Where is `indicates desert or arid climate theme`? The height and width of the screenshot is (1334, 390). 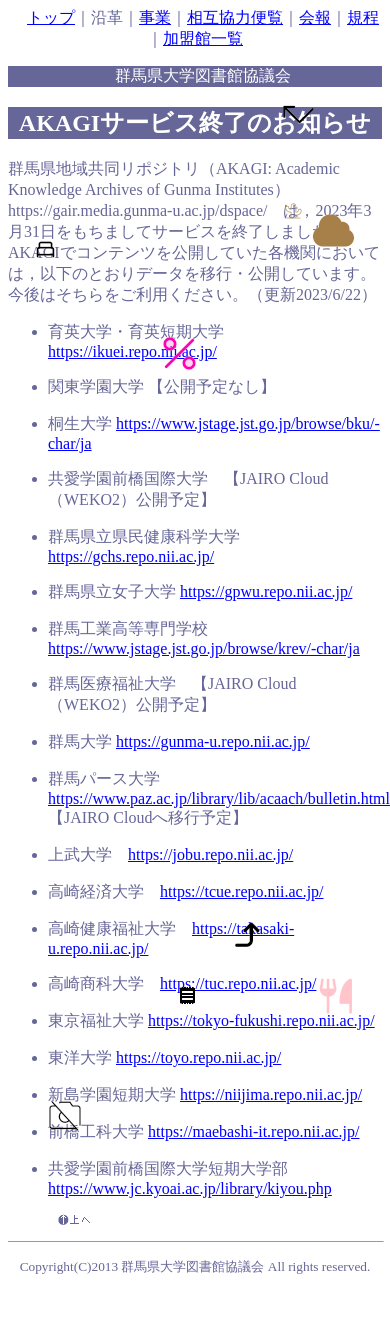
indicates desert or arid climate theme is located at coordinates (293, 211).